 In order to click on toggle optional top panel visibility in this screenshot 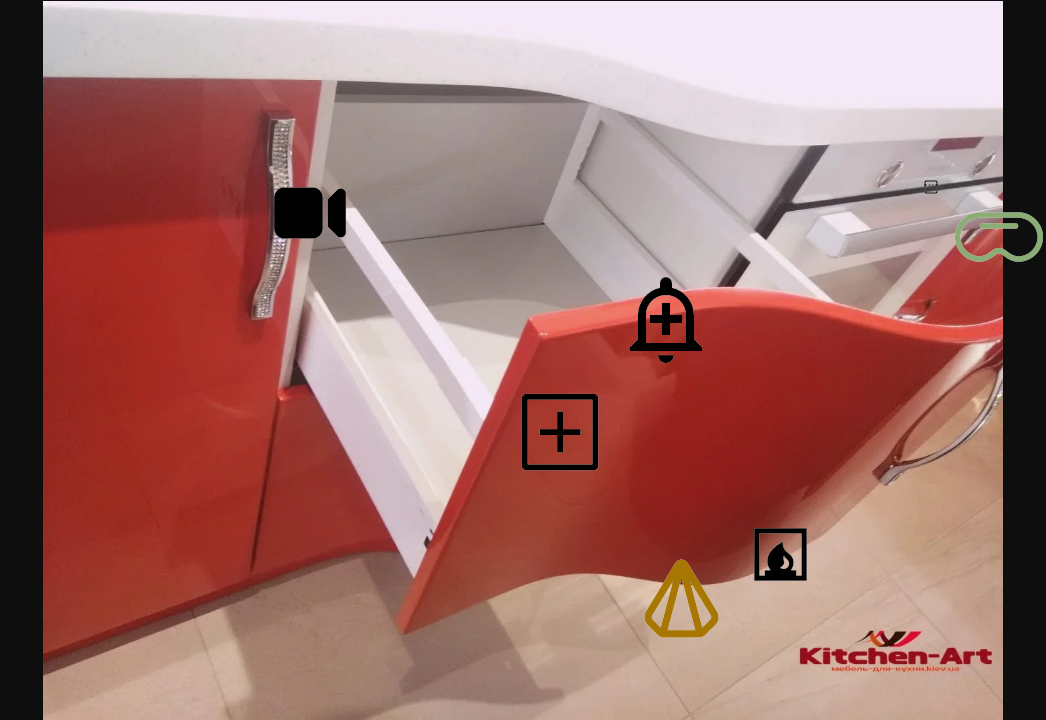, I will do `click(931, 187)`.